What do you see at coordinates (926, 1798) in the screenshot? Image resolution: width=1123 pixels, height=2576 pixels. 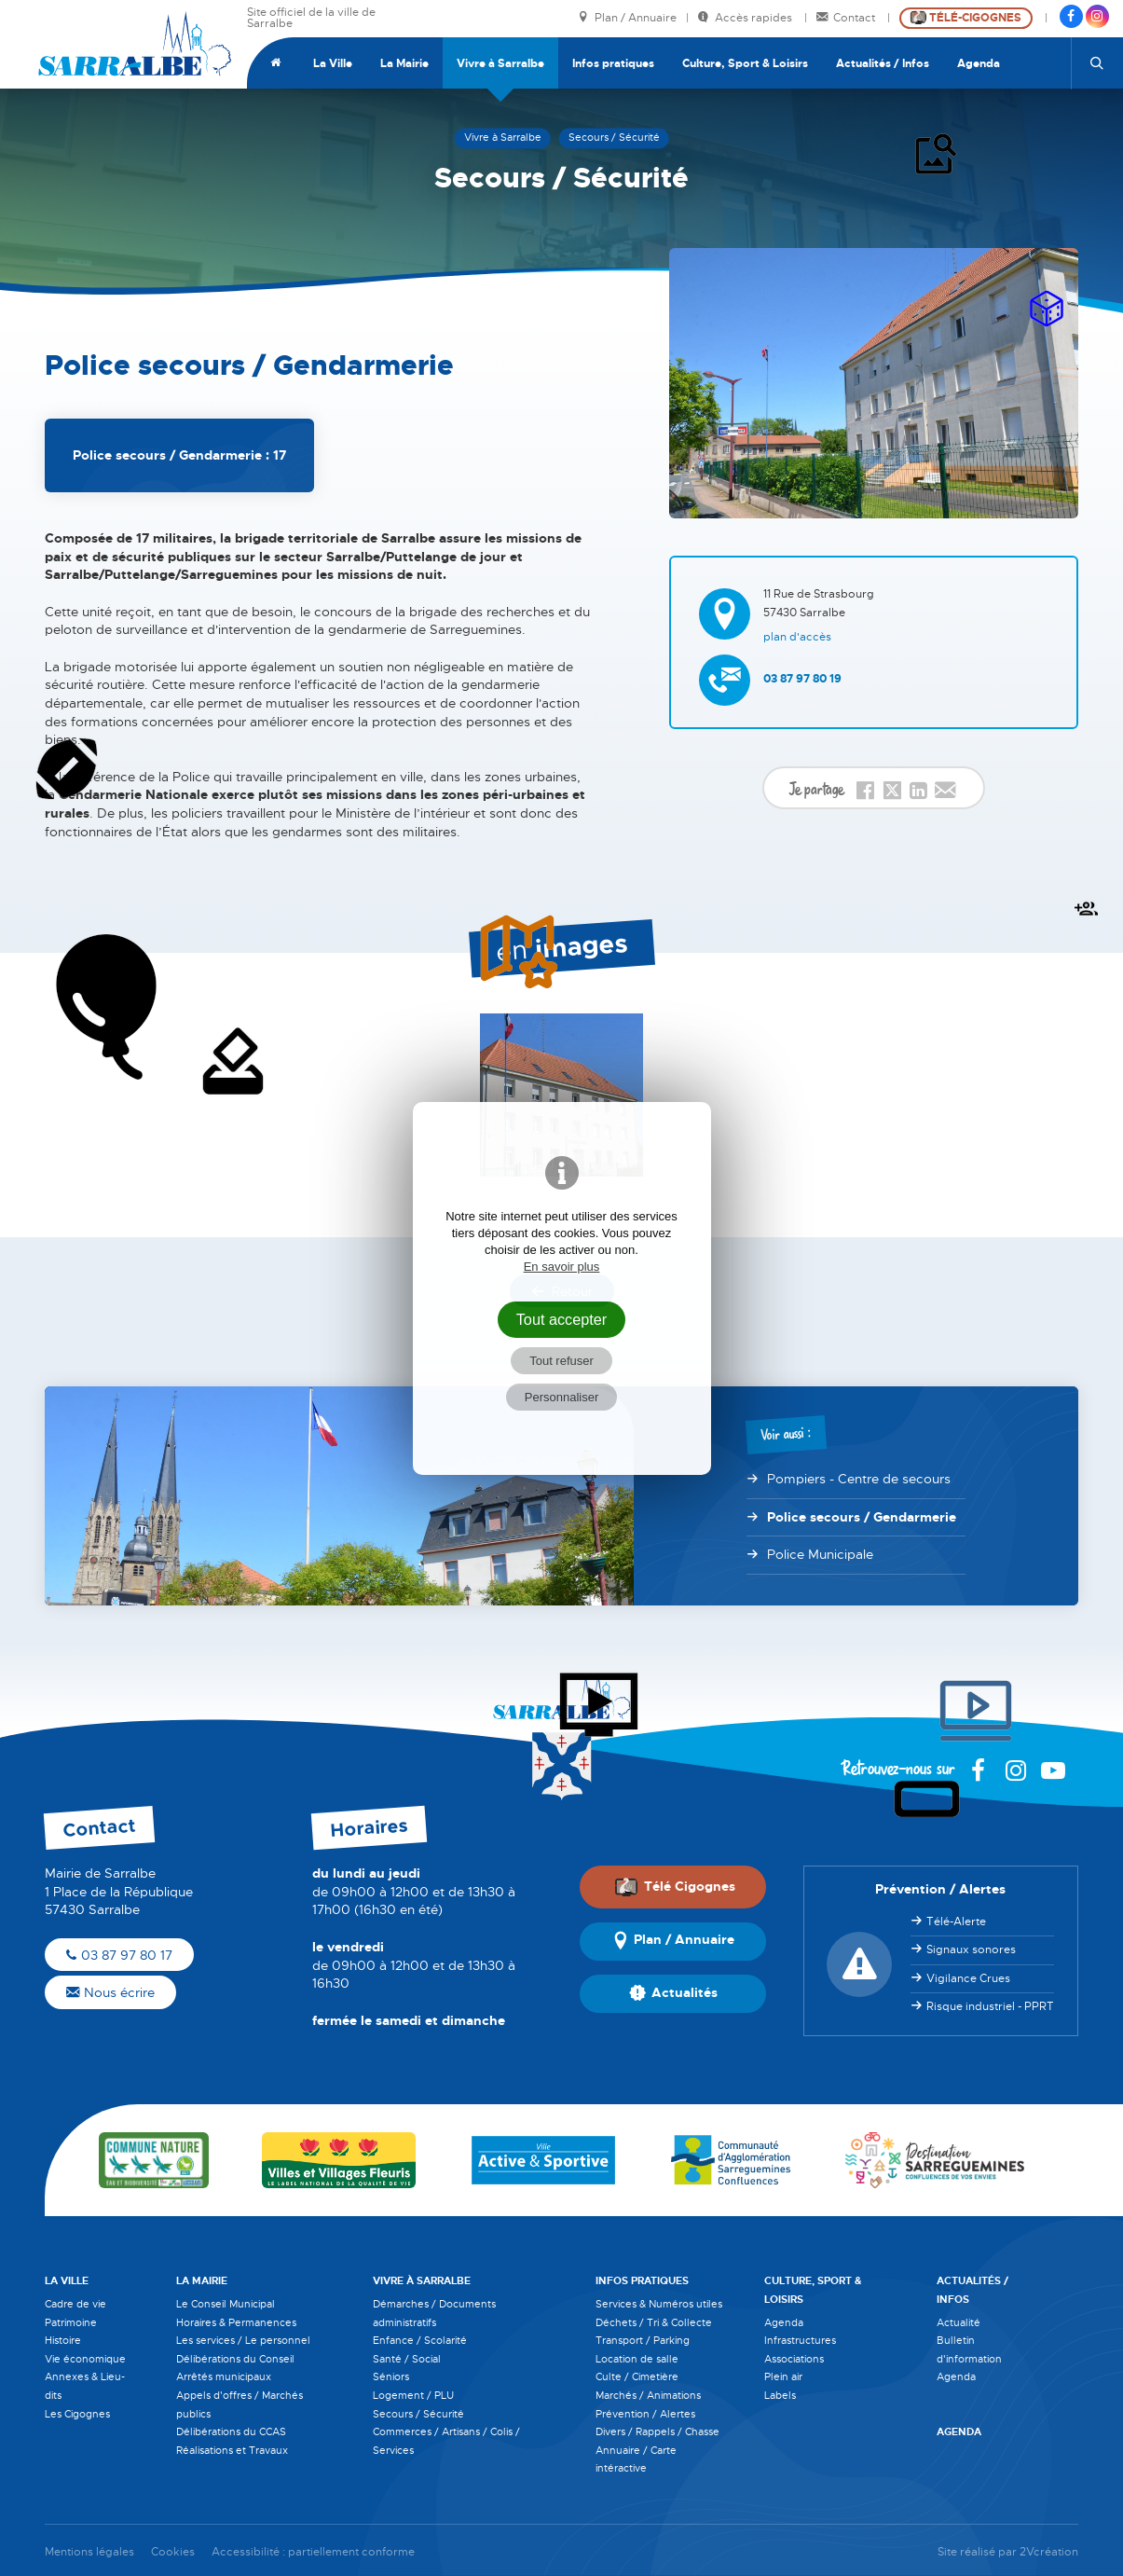 I see `crop image to 7:5 aspect ratio` at bounding box center [926, 1798].